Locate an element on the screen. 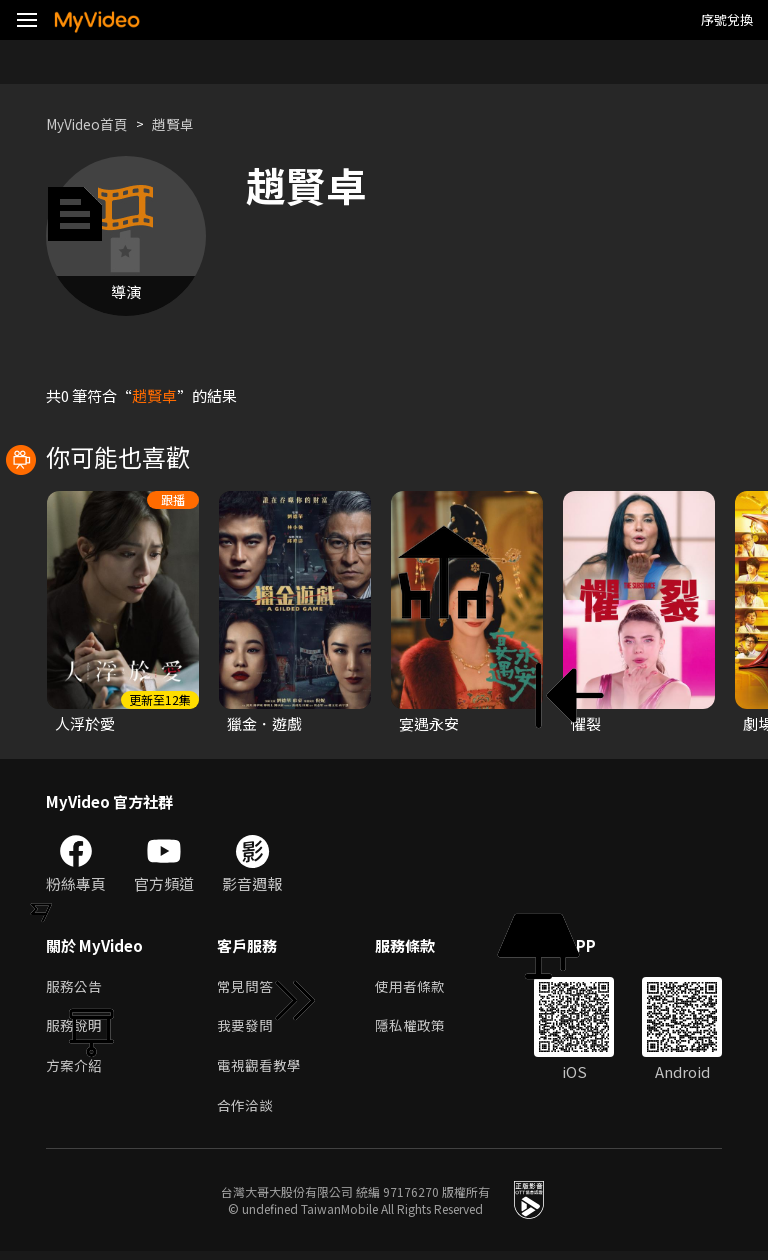 The width and height of the screenshot is (768, 1260). access outdoor deck or patio settings is located at coordinates (444, 572).